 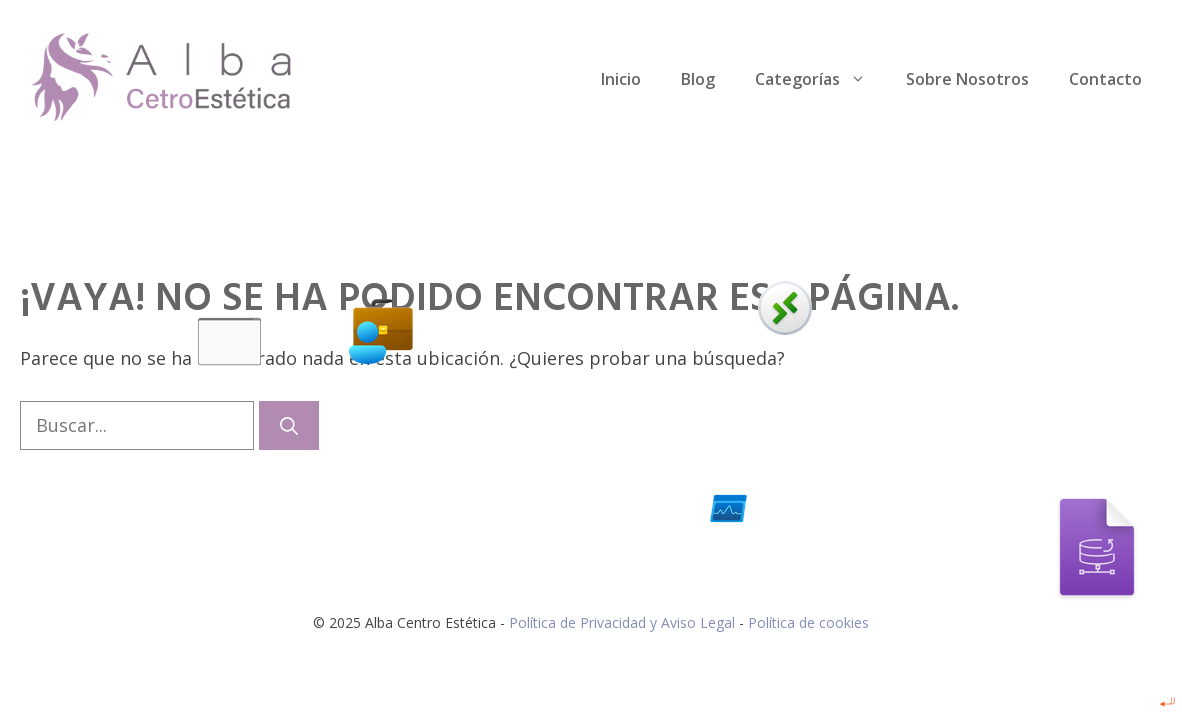 What do you see at coordinates (1097, 549) in the screenshot?
I see `kexi database project shortcut file` at bounding box center [1097, 549].